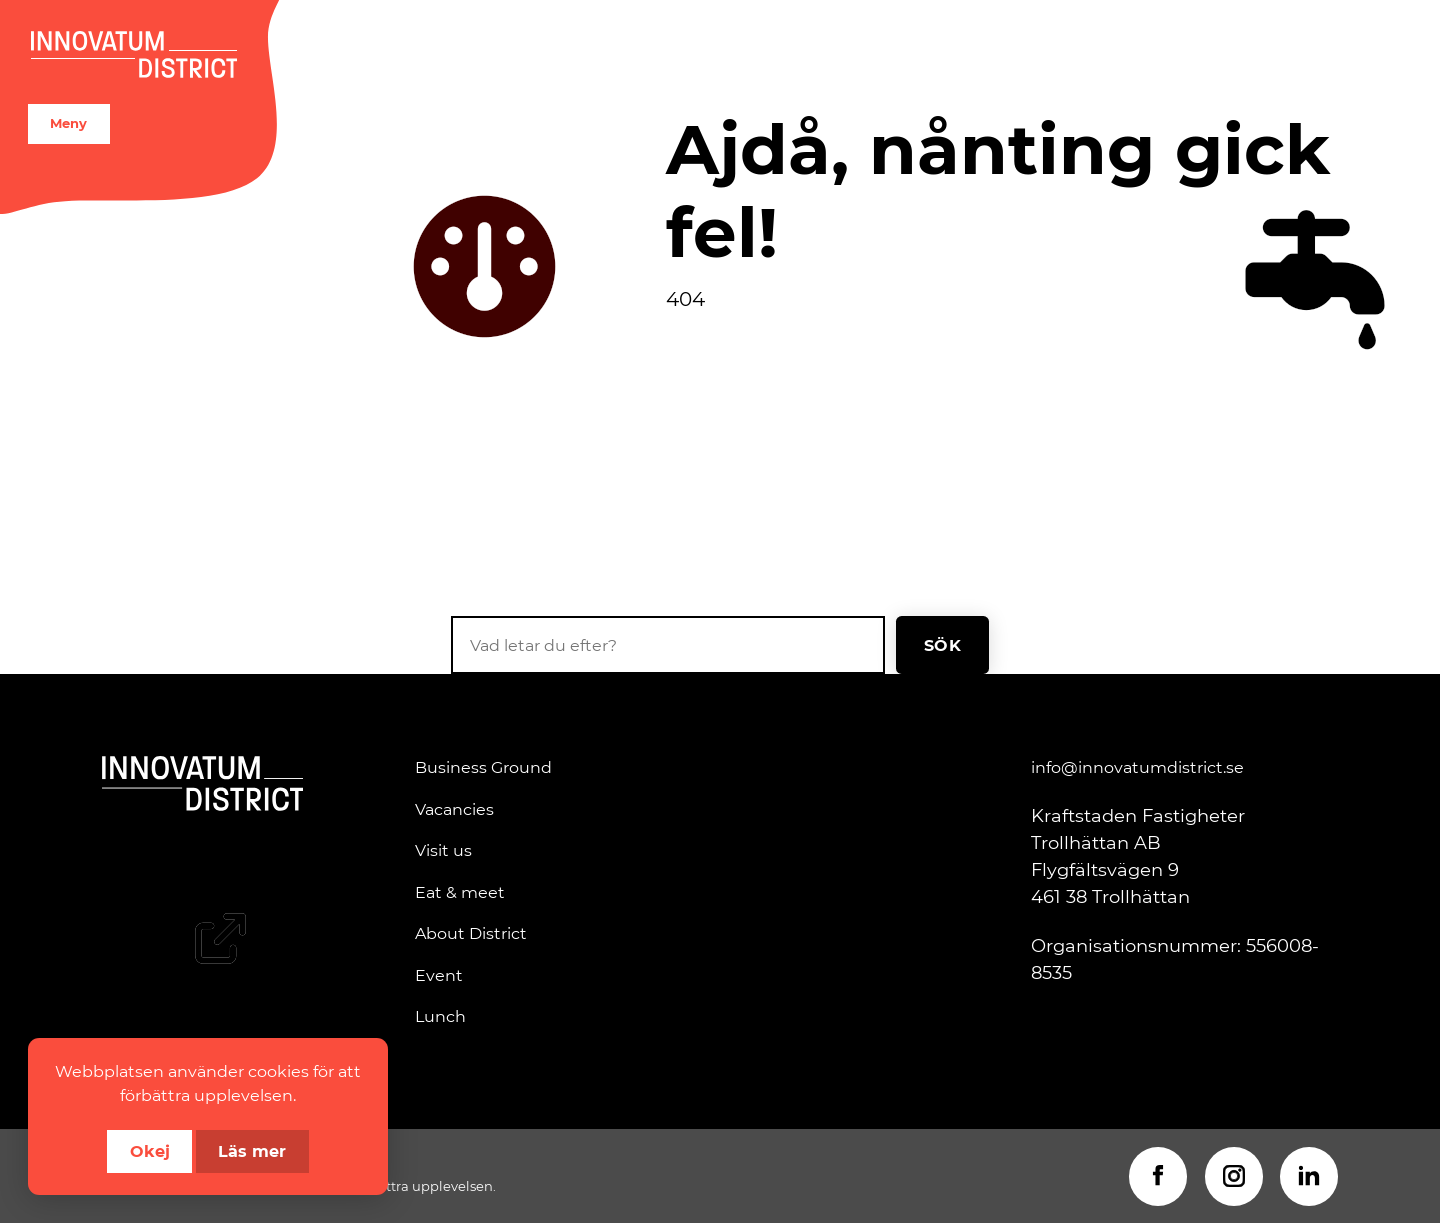 The height and width of the screenshot is (1223, 1440). Describe the element at coordinates (484, 266) in the screenshot. I see `view dashboard or control panel` at that location.